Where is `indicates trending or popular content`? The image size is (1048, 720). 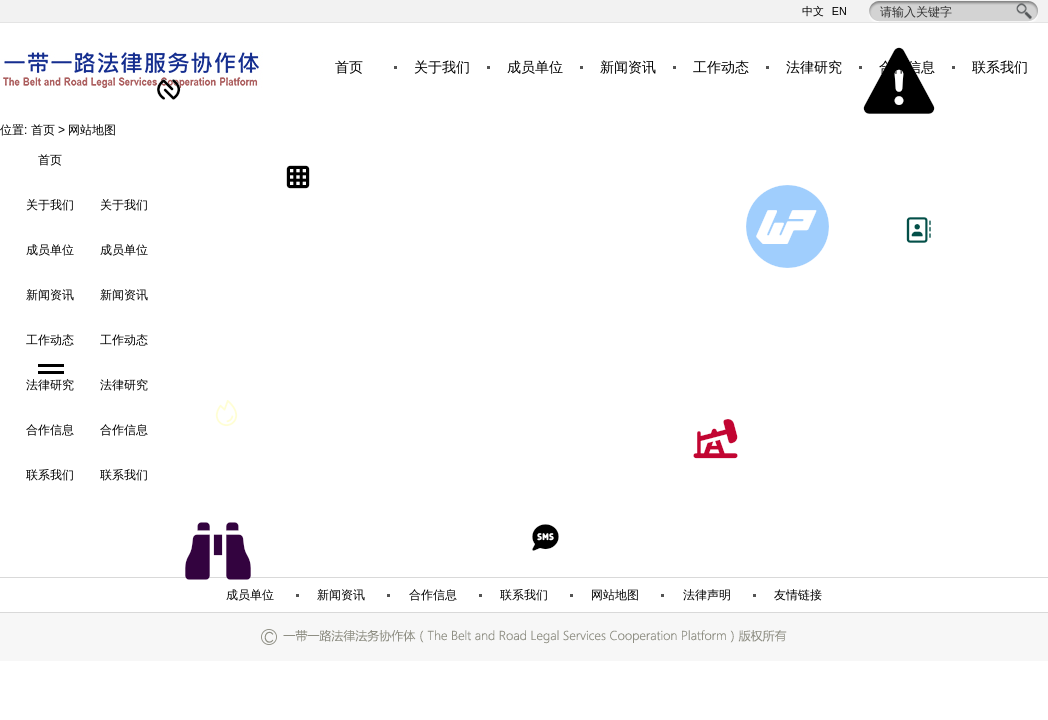 indicates trending or popular content is located at coordinates (226, 413).